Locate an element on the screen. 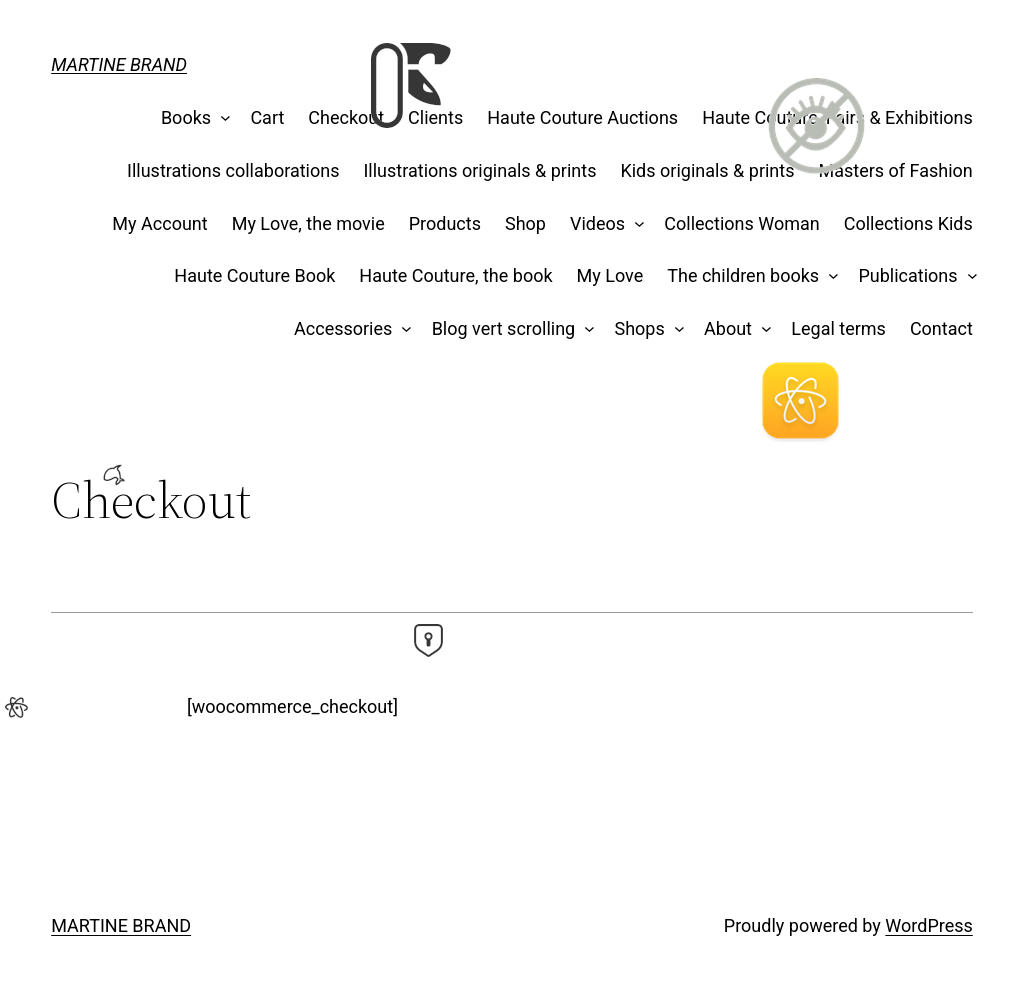  access system utilities and tools is located at coordinates (413, 85).